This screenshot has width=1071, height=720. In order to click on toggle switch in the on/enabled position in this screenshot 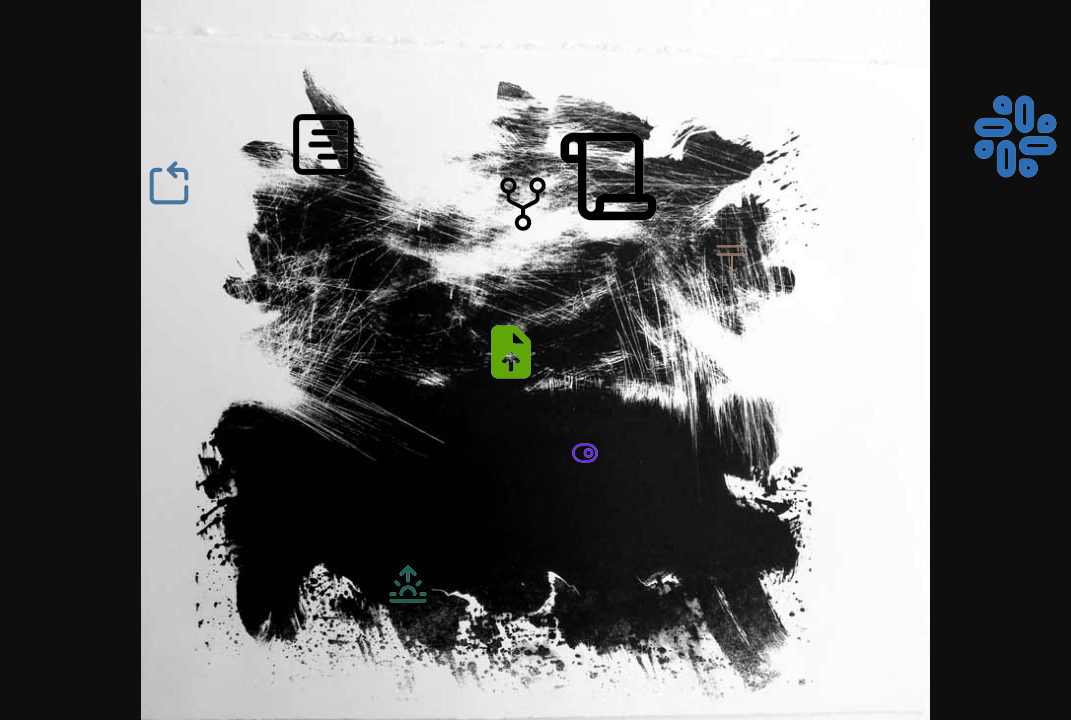, I will do `click(585, 453)`.